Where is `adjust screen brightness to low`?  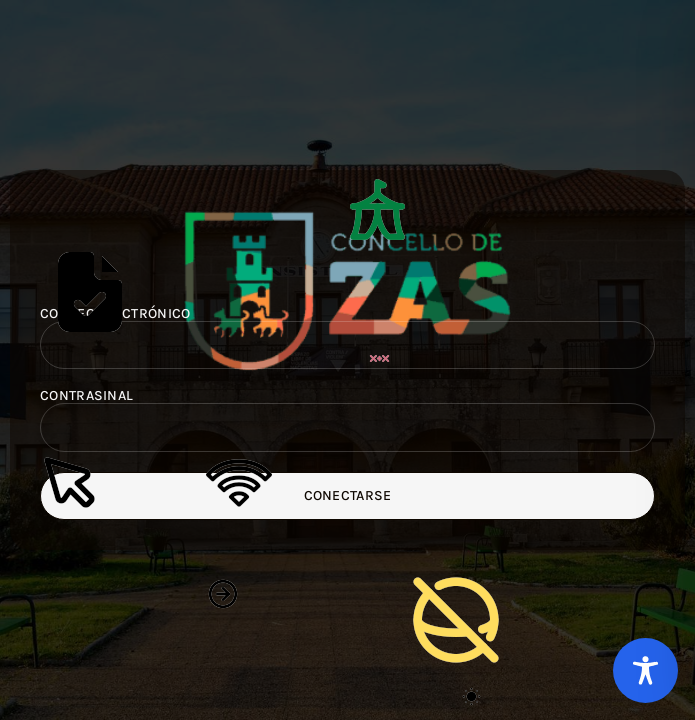 adjust screen brightness to low is located at coordinates (471, 696).